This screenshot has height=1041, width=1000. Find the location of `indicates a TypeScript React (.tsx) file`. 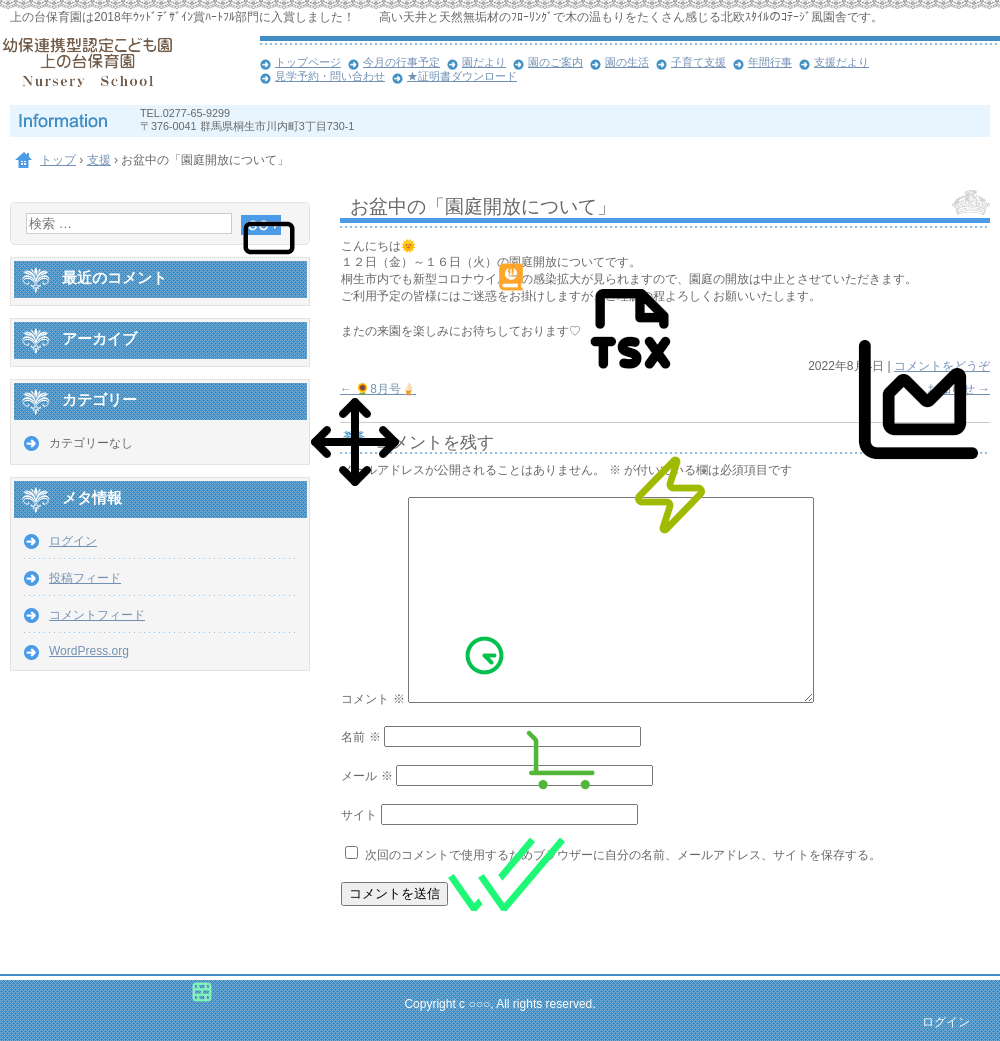

indicates a TypeScript React (.tsx) file is located at coordinates (632, 332).